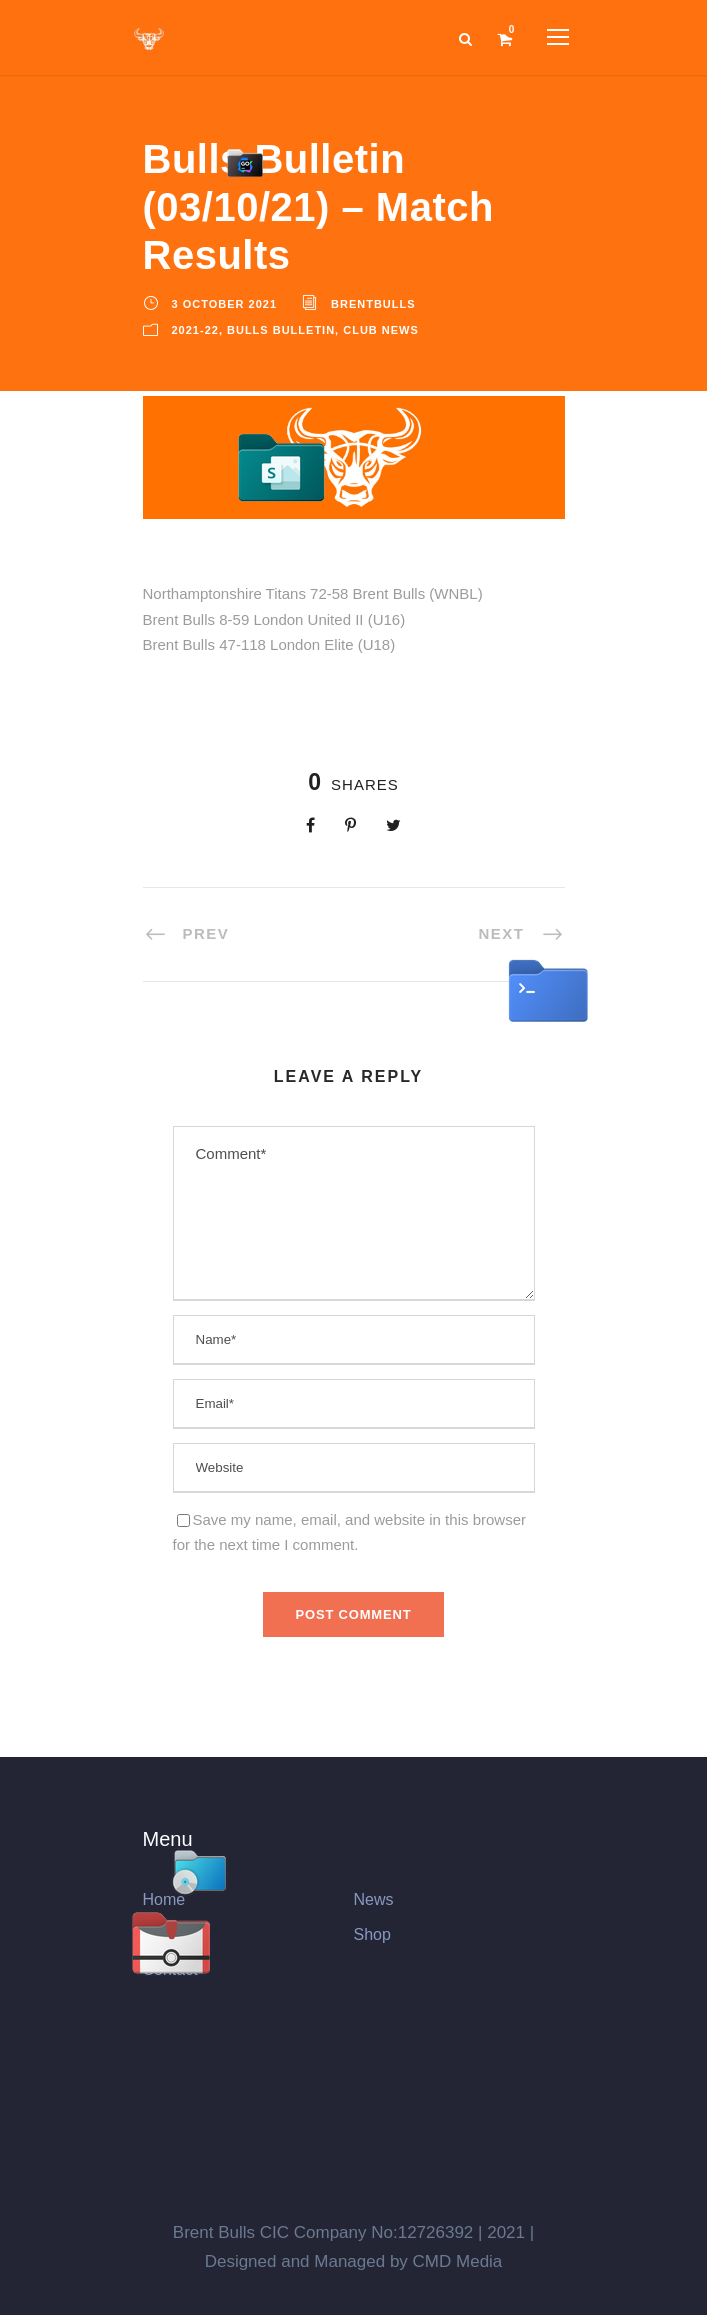 The image size is (707, 2315). Describe the element at coordinates (200, 1872) in the screenshot. I see `folder containing program installation files` at that location.